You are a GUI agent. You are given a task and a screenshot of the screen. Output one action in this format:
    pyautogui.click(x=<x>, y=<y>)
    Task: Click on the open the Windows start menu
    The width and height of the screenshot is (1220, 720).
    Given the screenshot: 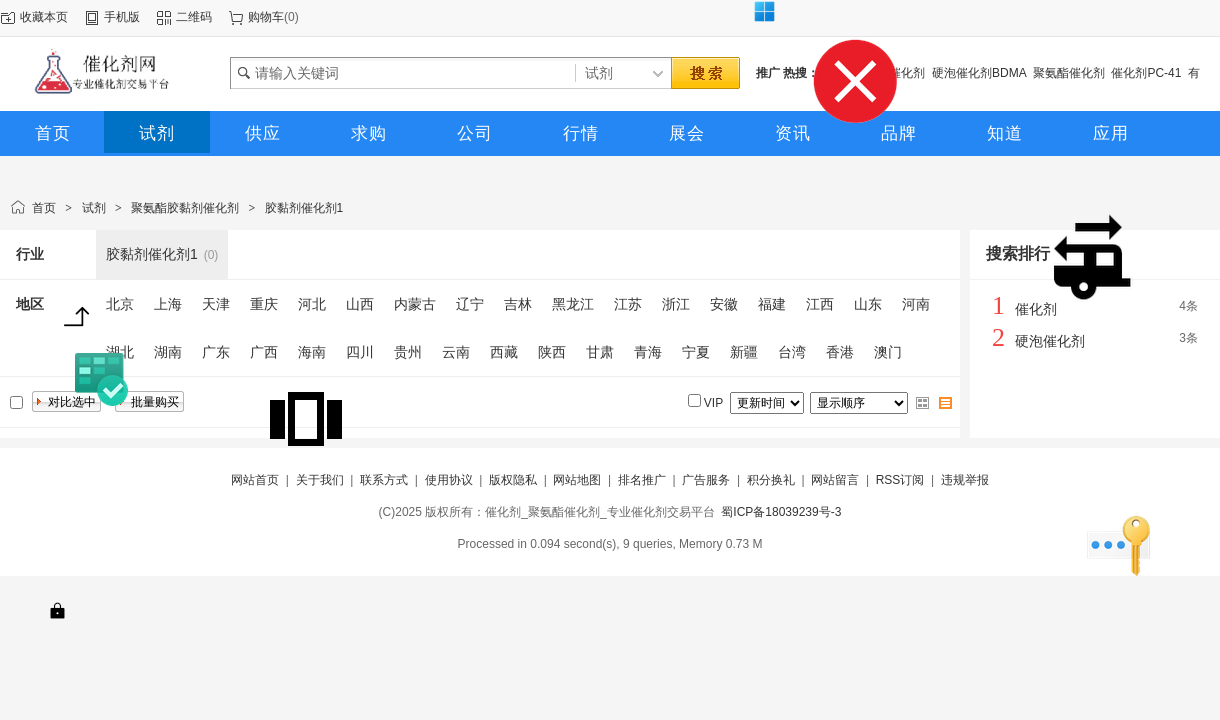 What is the action you would take?
    pyautogui.click(x=764, y=11)
    